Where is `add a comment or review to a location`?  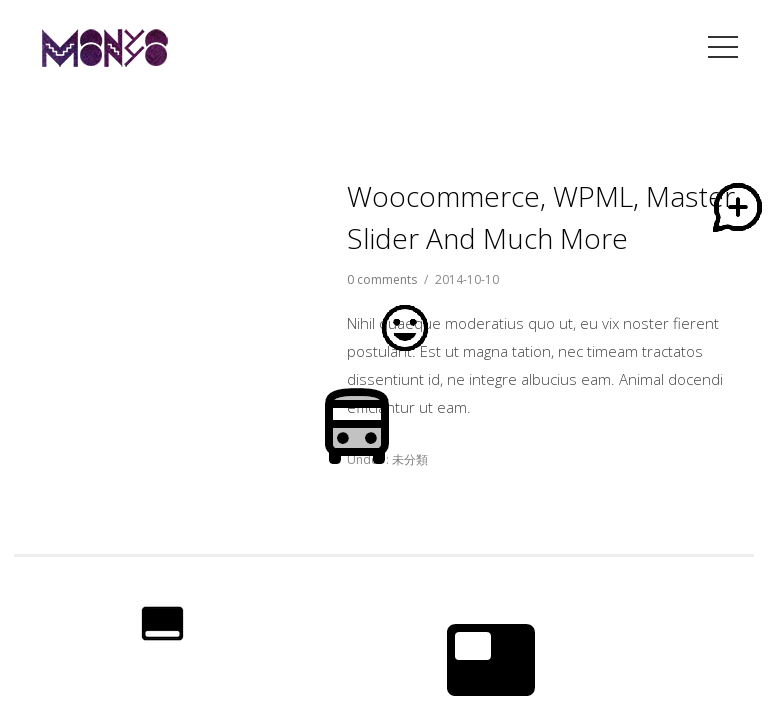
add a comment or review to a location is located at coordinates (738, 207).